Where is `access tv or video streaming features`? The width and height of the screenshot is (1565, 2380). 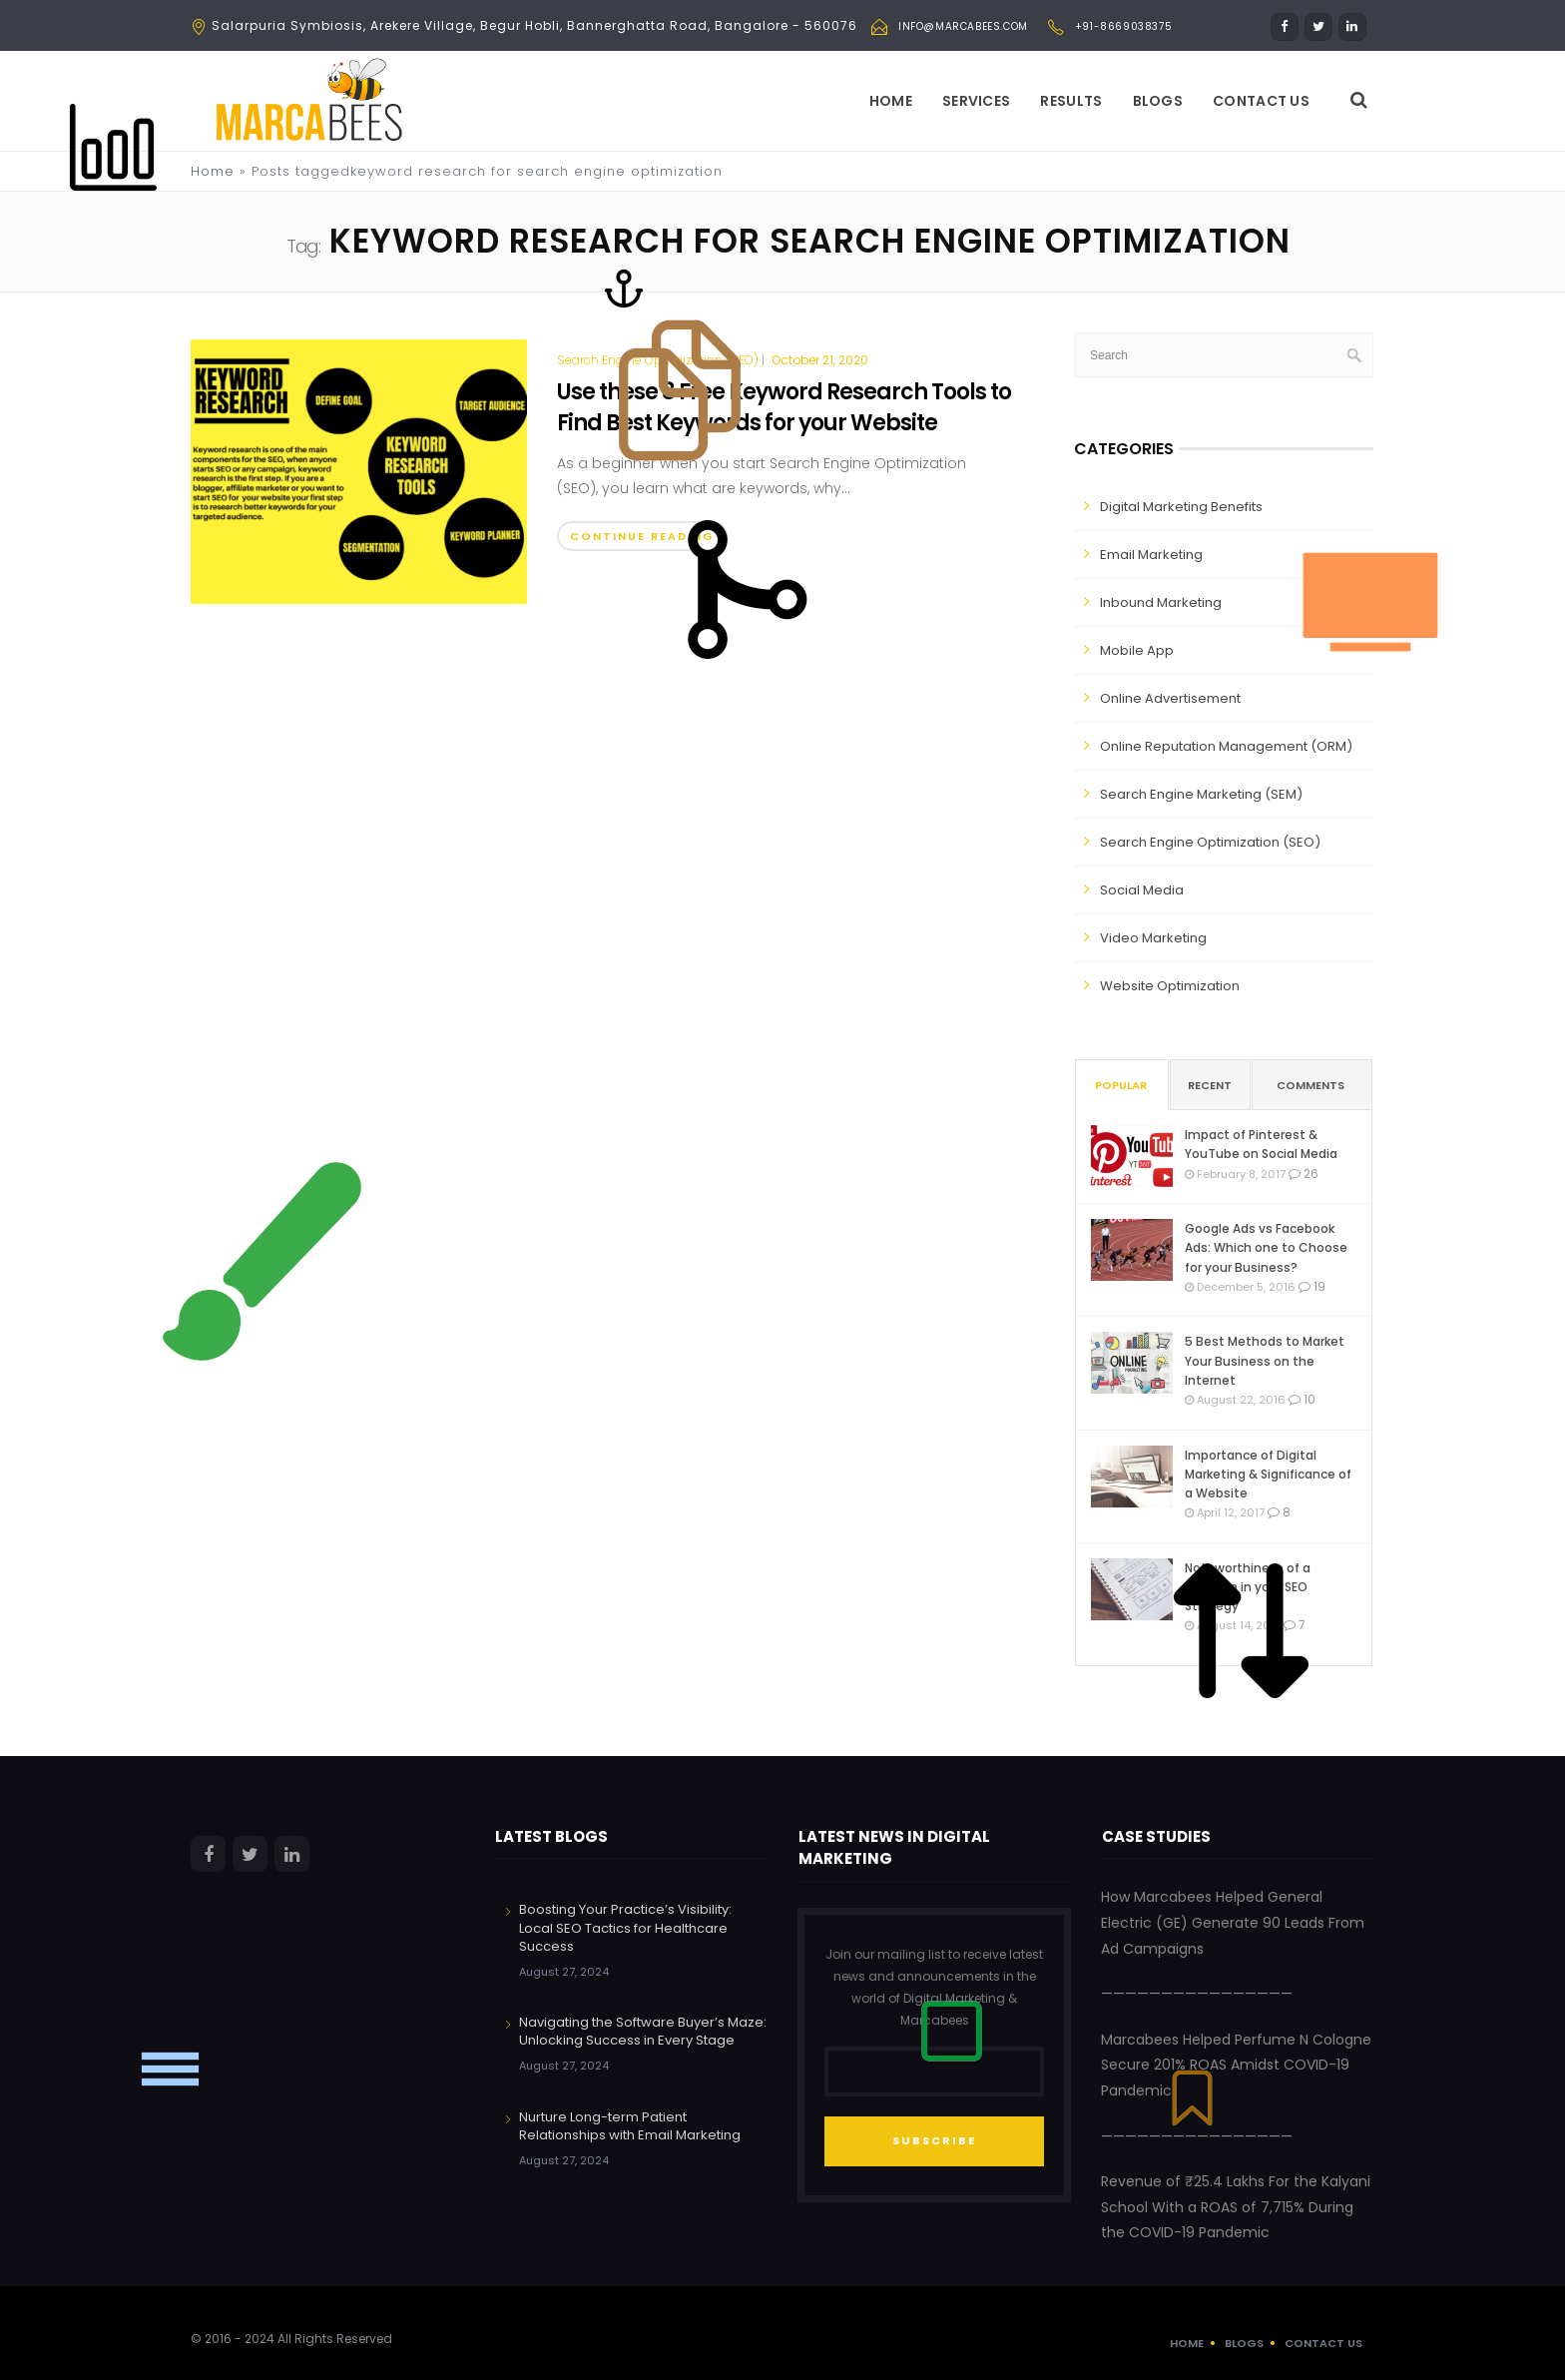
access tv or video streaming features is located at coordinates (1370, 602).